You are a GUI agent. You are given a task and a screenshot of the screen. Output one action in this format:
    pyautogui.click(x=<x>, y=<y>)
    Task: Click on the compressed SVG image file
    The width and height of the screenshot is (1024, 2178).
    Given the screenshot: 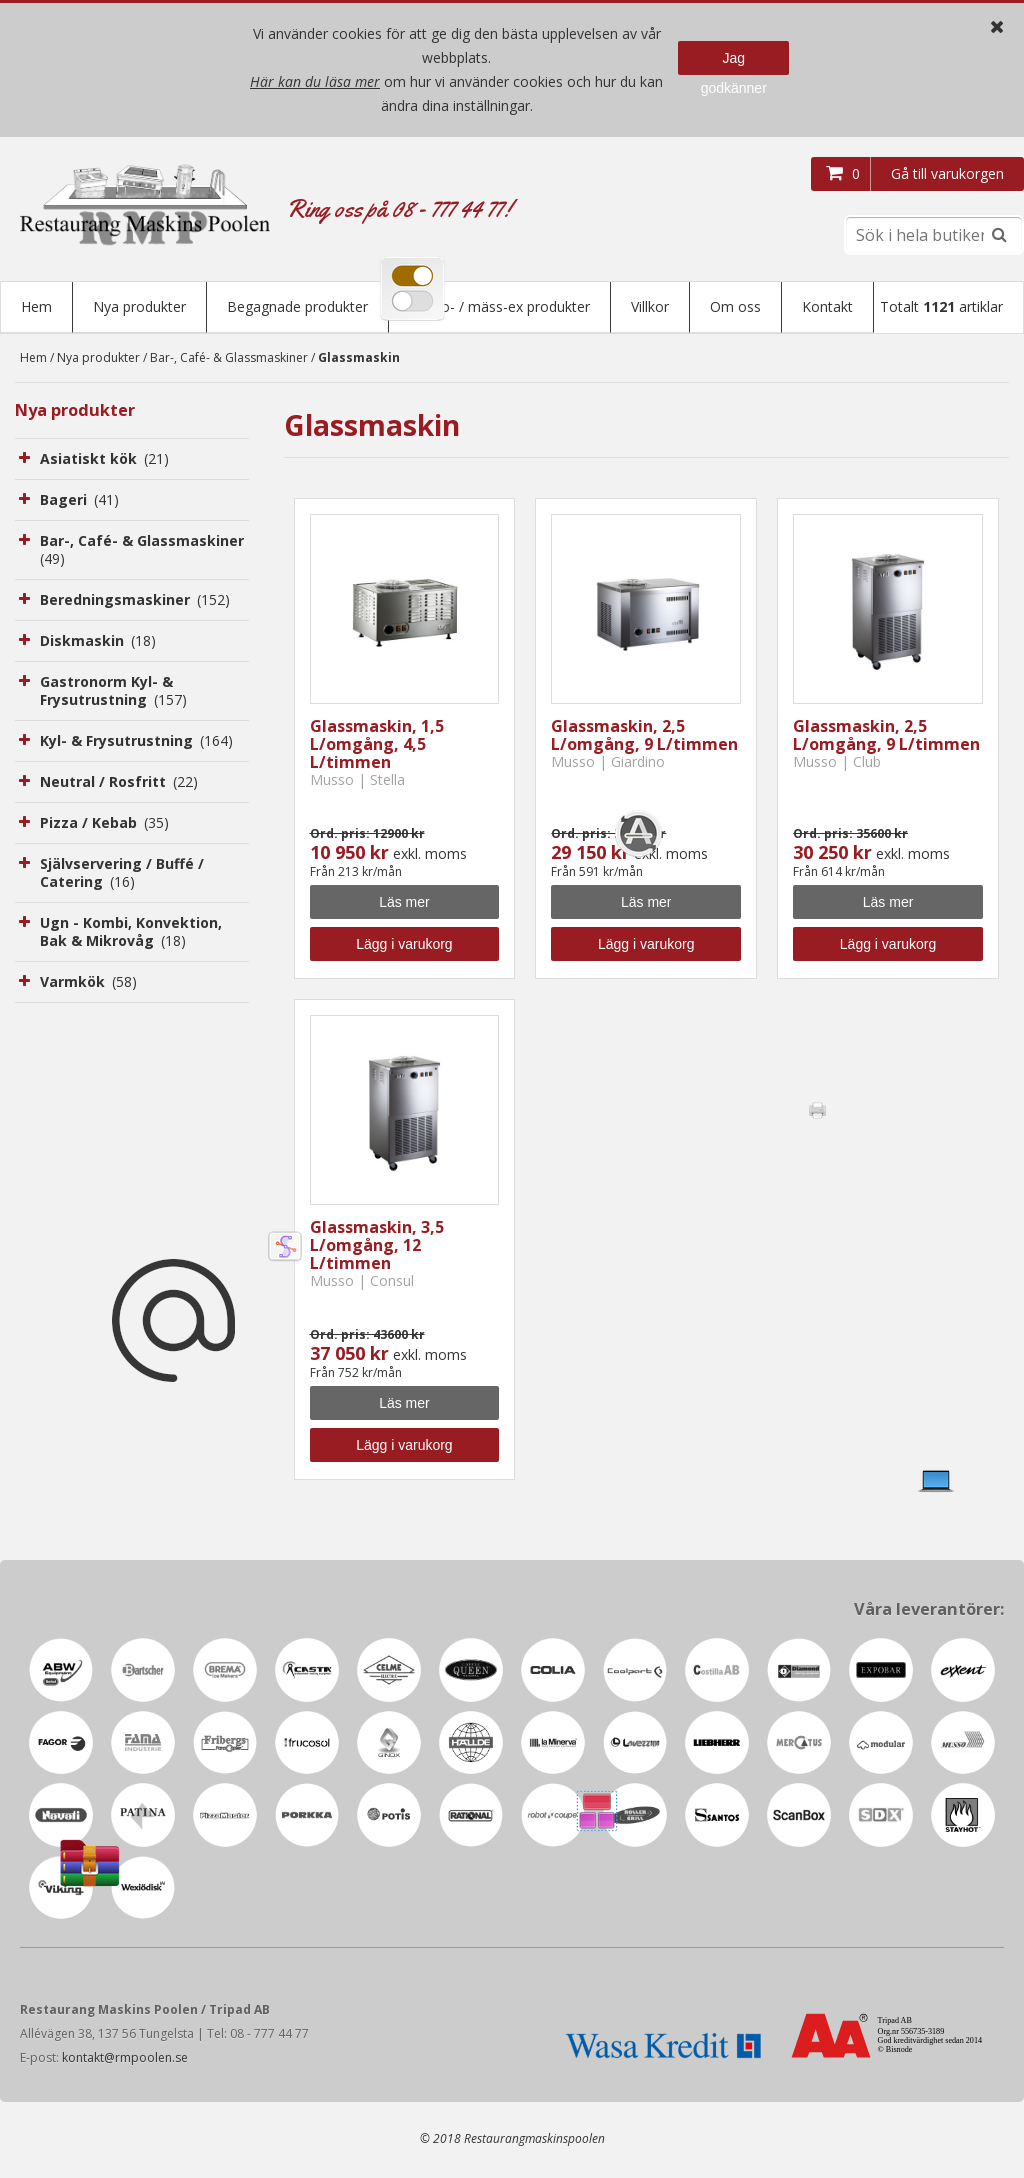 What is the action you would take?
    pyautogui.click(x=285, y=1245)
    